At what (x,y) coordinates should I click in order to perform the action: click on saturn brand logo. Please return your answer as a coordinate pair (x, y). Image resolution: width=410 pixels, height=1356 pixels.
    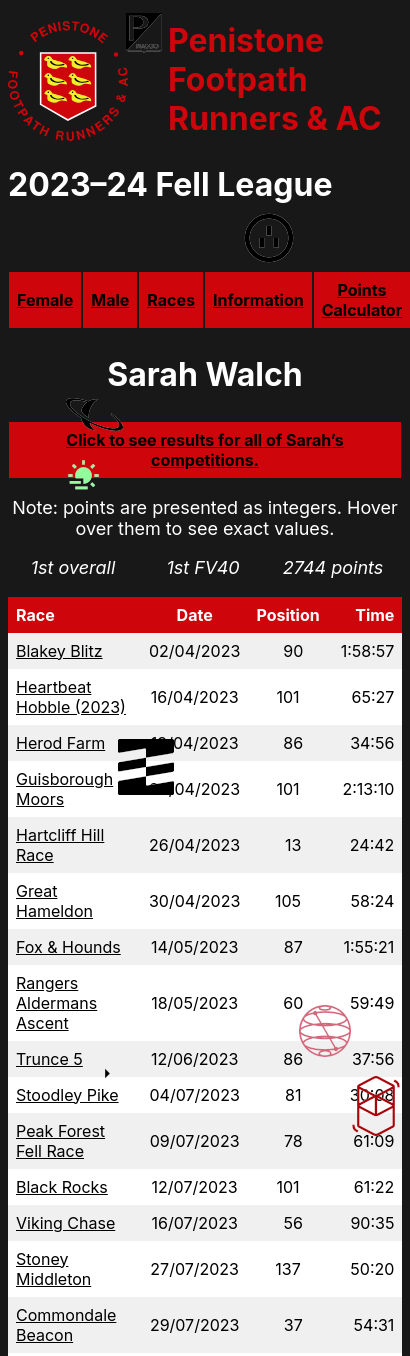
    Looking at the image, I should click on (94, 414).